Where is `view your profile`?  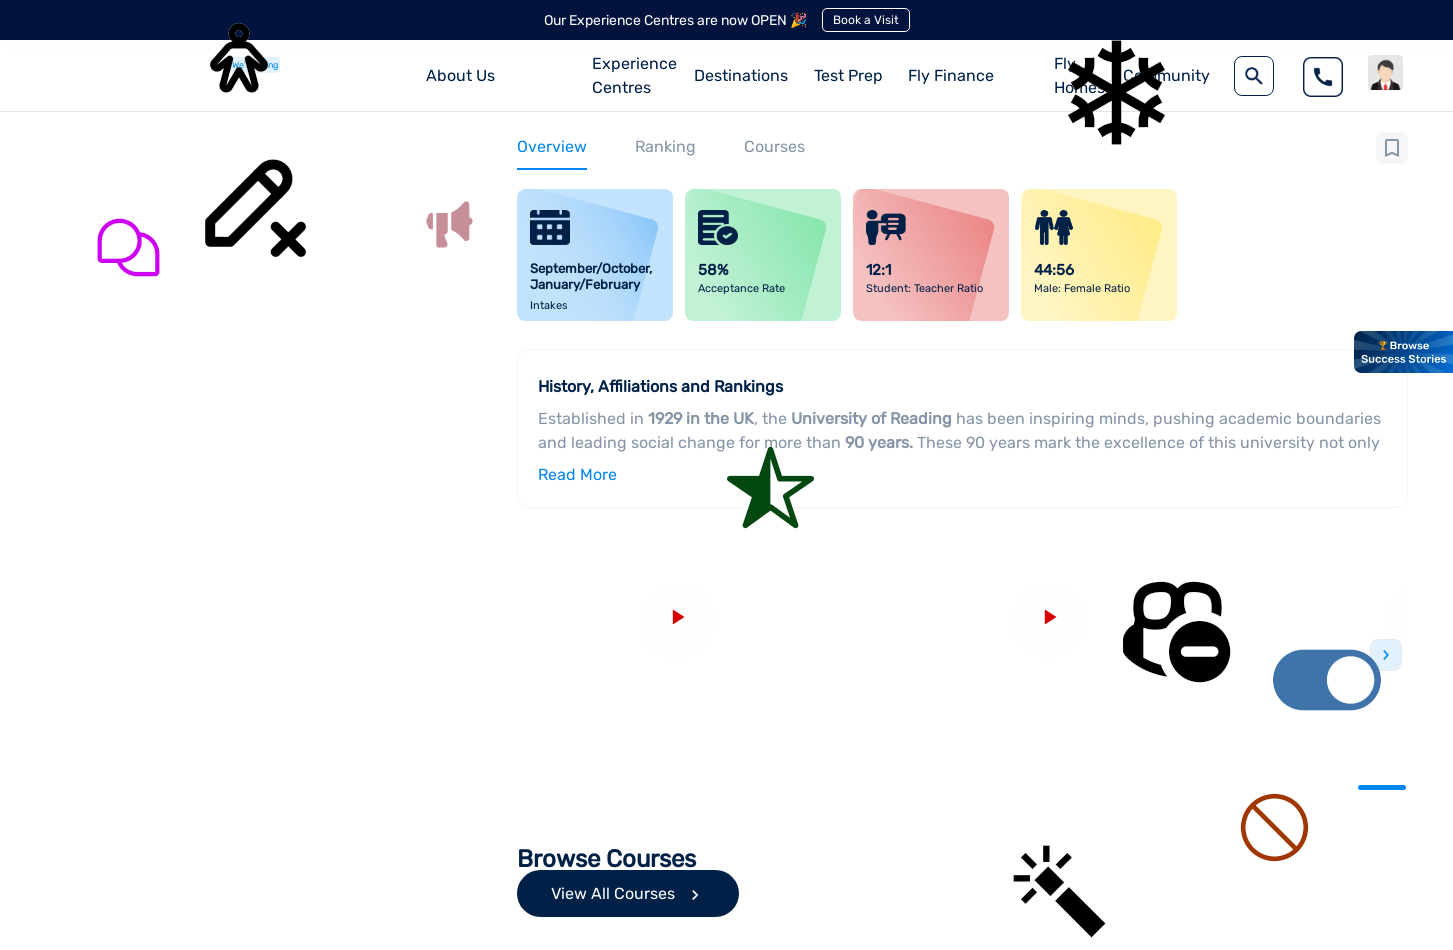
view your profile is located at coordinates (239, 59).